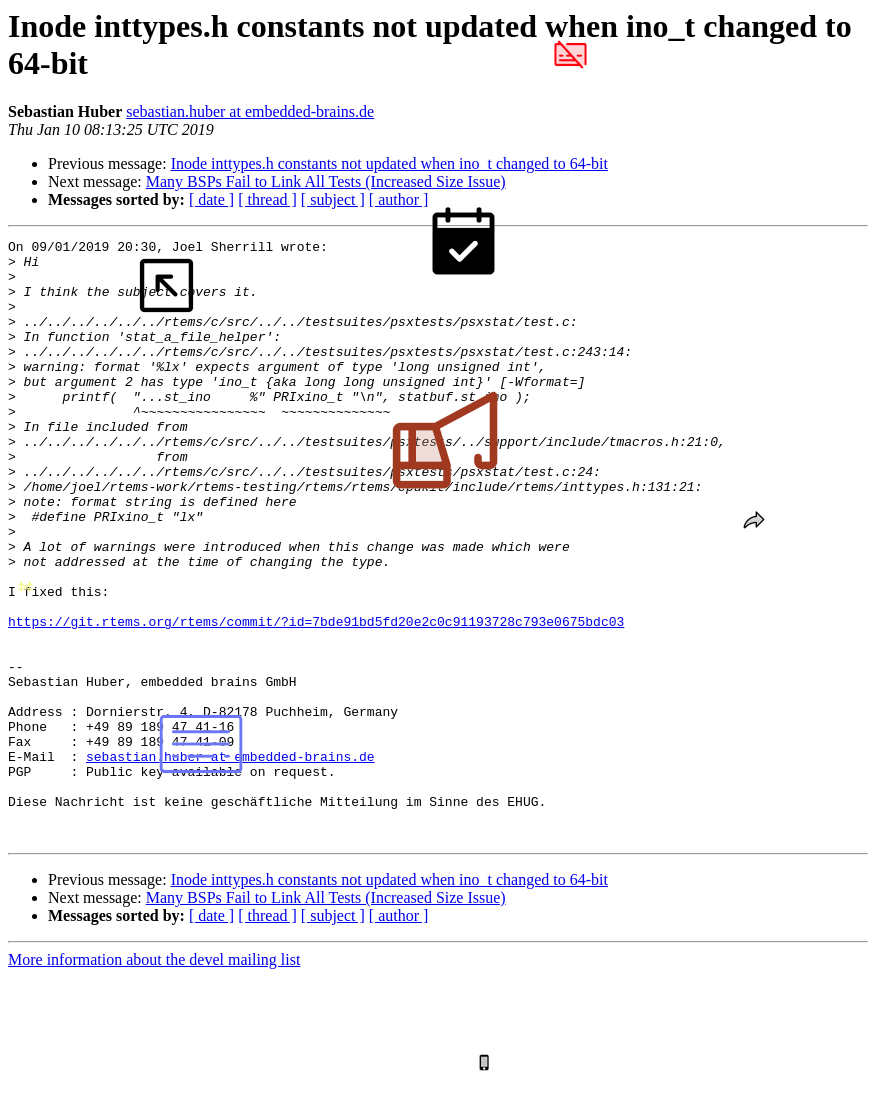 Image resolution: width=876 pixels, height=1097 pixels. Describe the element at coordinates (166, 285) in the screenshot. I see `navigate to previous screen or parent folder` at that location.